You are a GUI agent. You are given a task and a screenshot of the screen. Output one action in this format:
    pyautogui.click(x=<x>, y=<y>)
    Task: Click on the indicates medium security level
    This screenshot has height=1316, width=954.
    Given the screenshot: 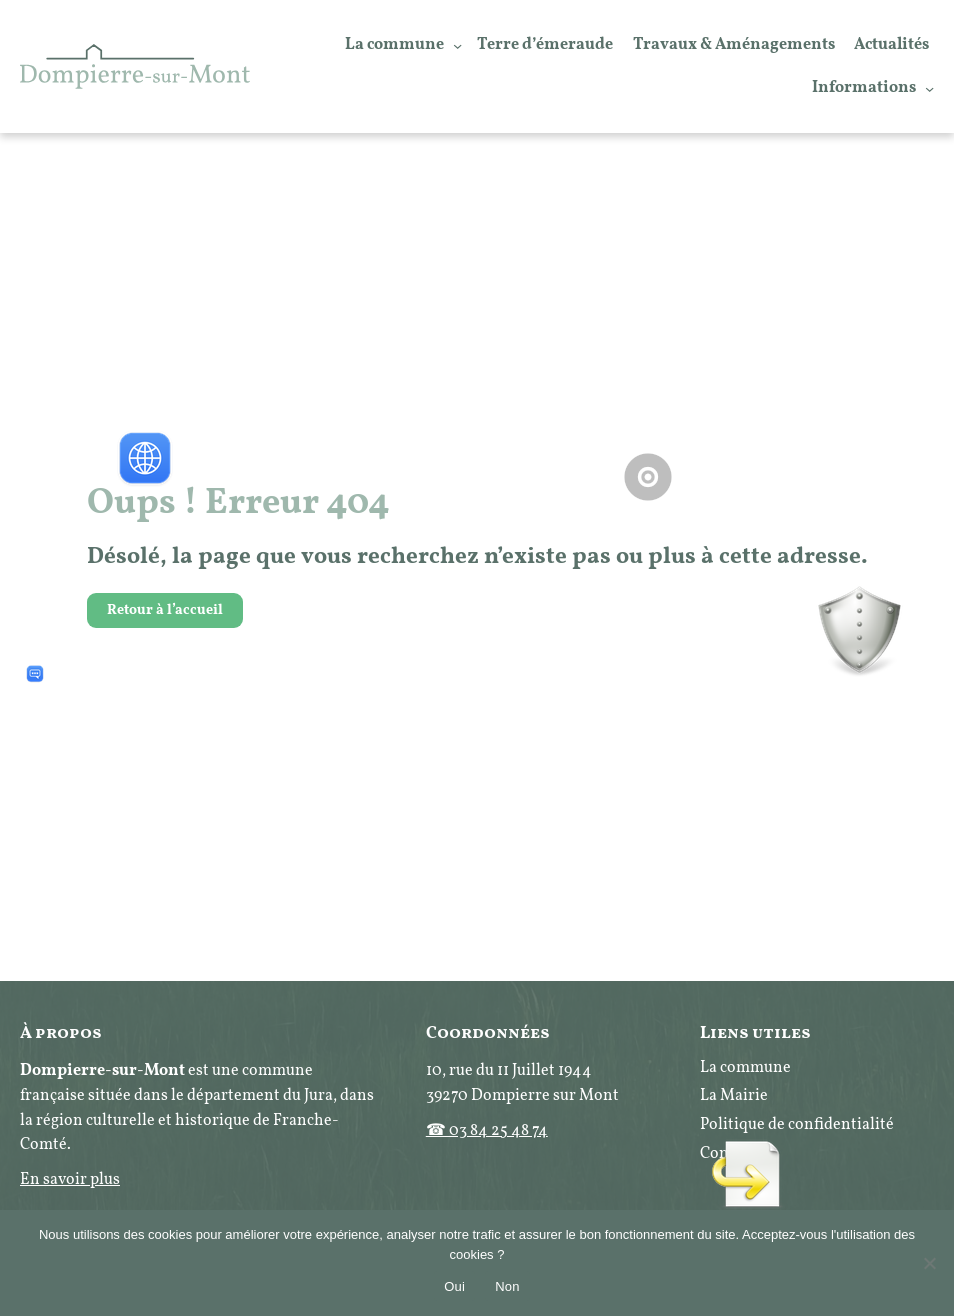 What is the action you would take?
    pyautogui.click(x=859, y=630)
    